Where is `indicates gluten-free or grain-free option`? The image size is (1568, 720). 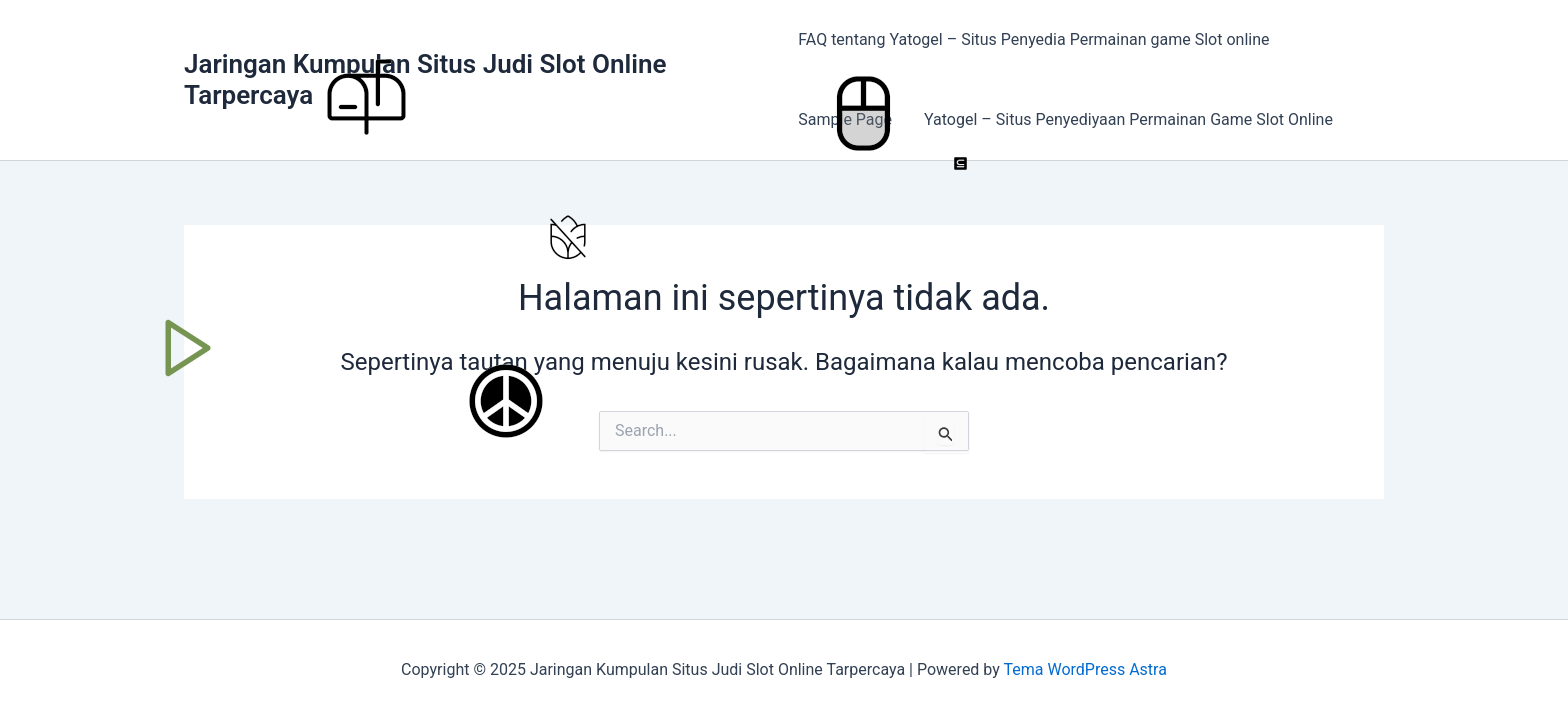
indicates gluten-free or grain-free option is located at coordinates (568, 238).